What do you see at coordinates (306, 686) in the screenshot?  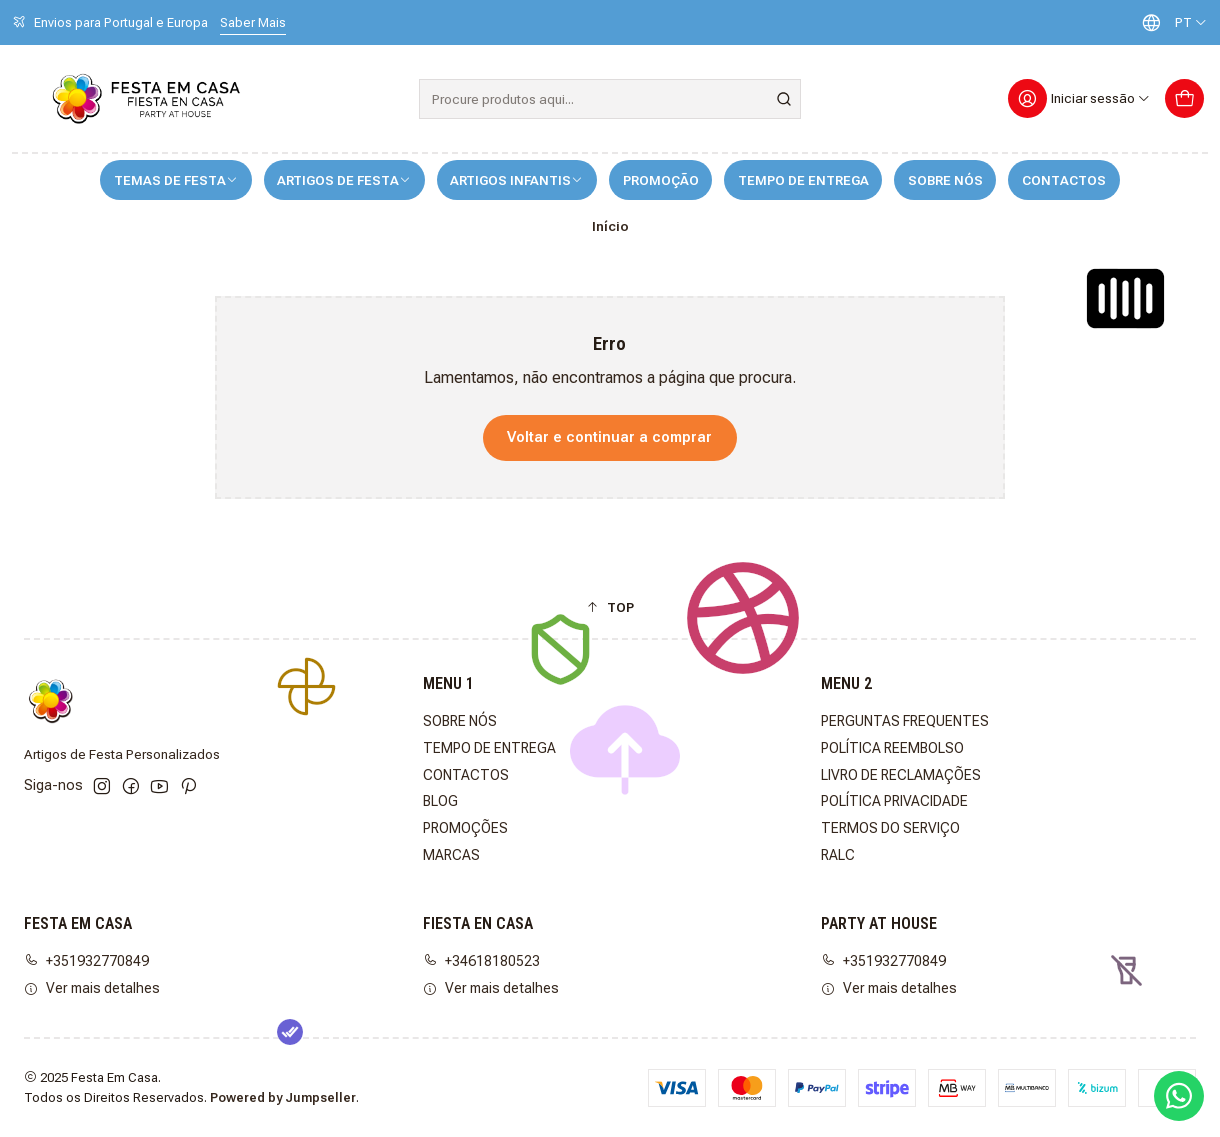 I see `open google photos app` at bounding box center [306, 686].